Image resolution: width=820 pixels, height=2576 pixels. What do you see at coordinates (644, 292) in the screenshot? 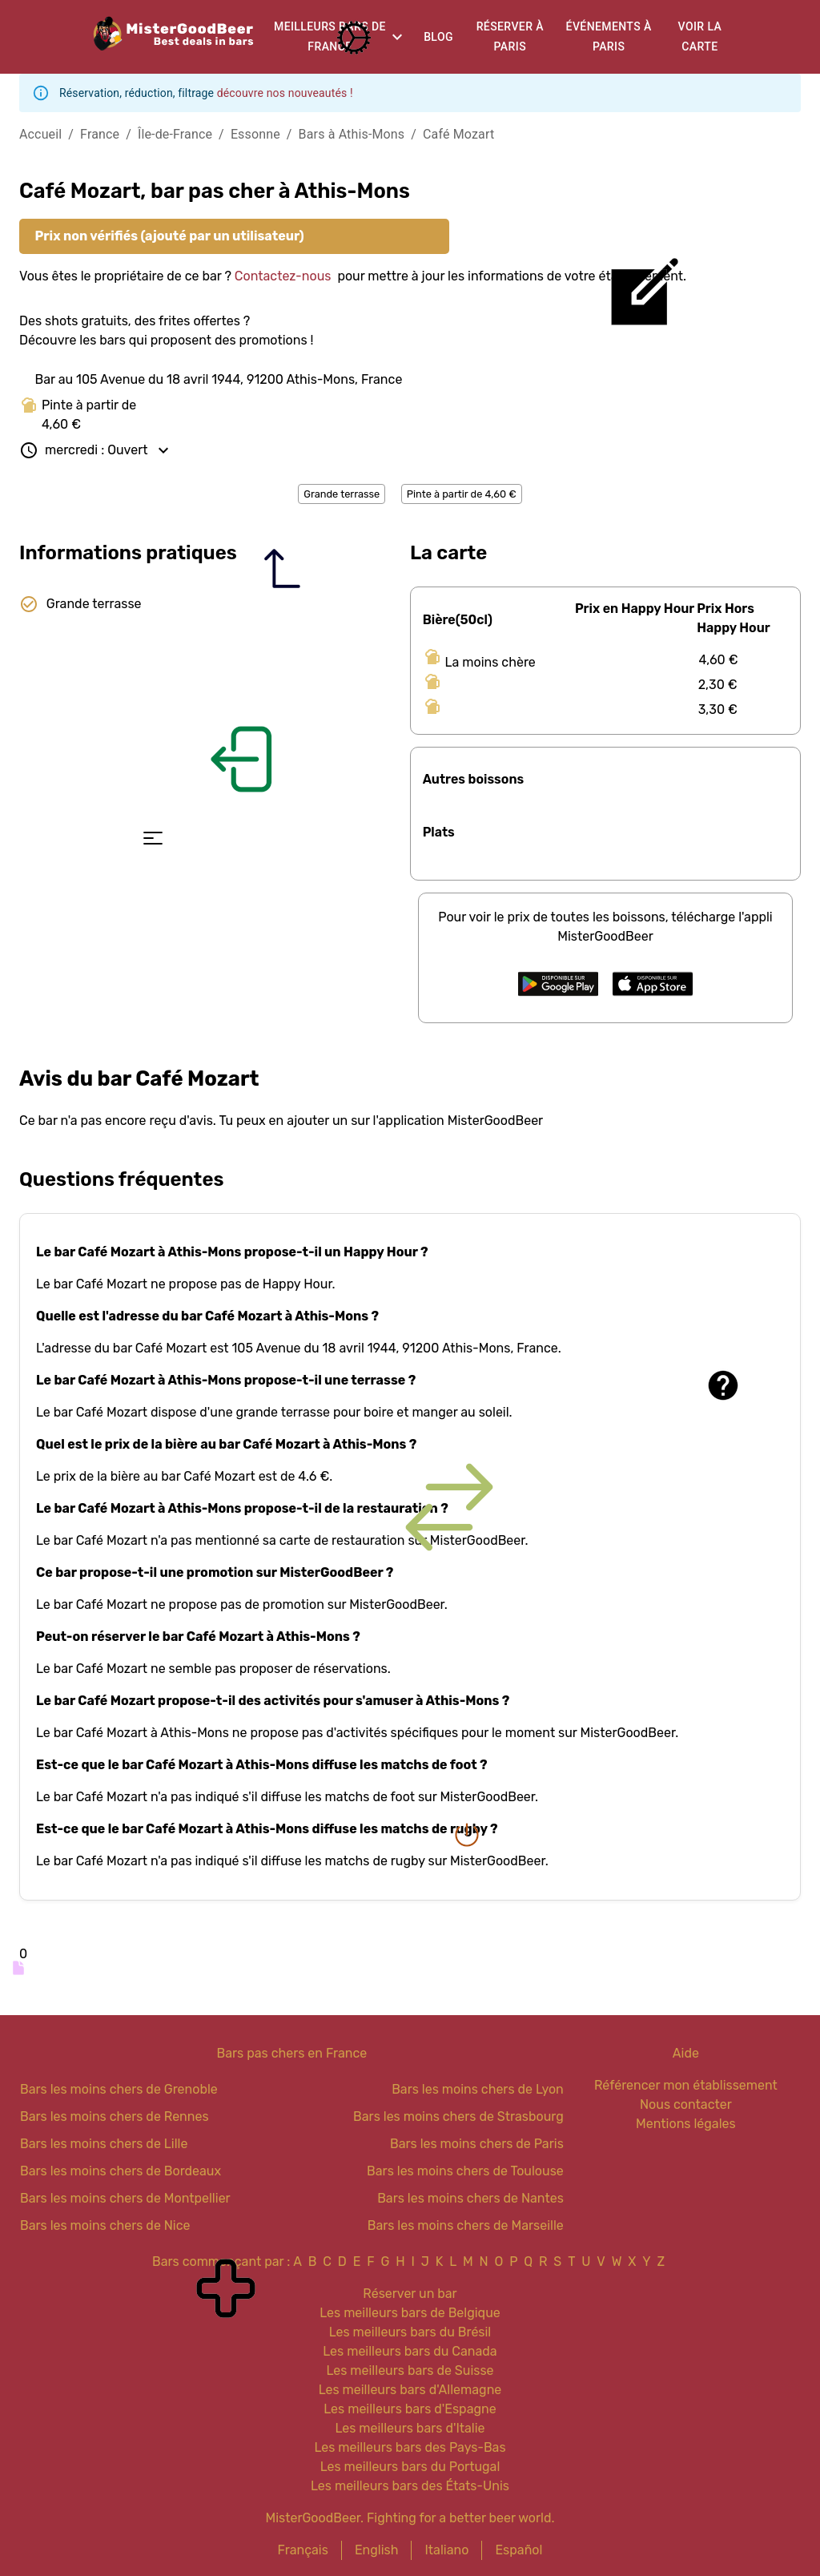
I see `create or compose new content` at bounding box center [644, 292].